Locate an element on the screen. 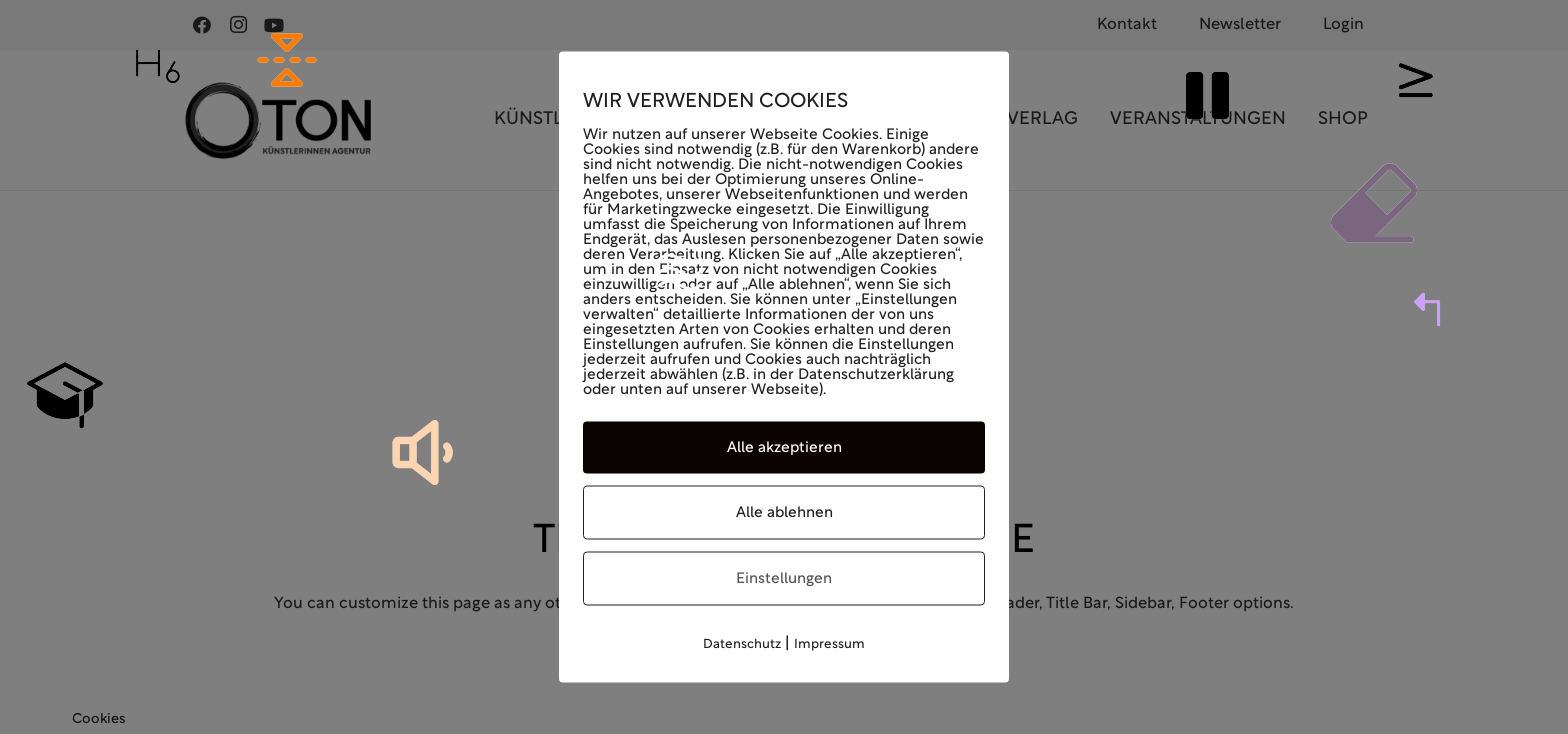 The image size is (1568, 734). erase or clear content is located at coordinates (1374, 203).